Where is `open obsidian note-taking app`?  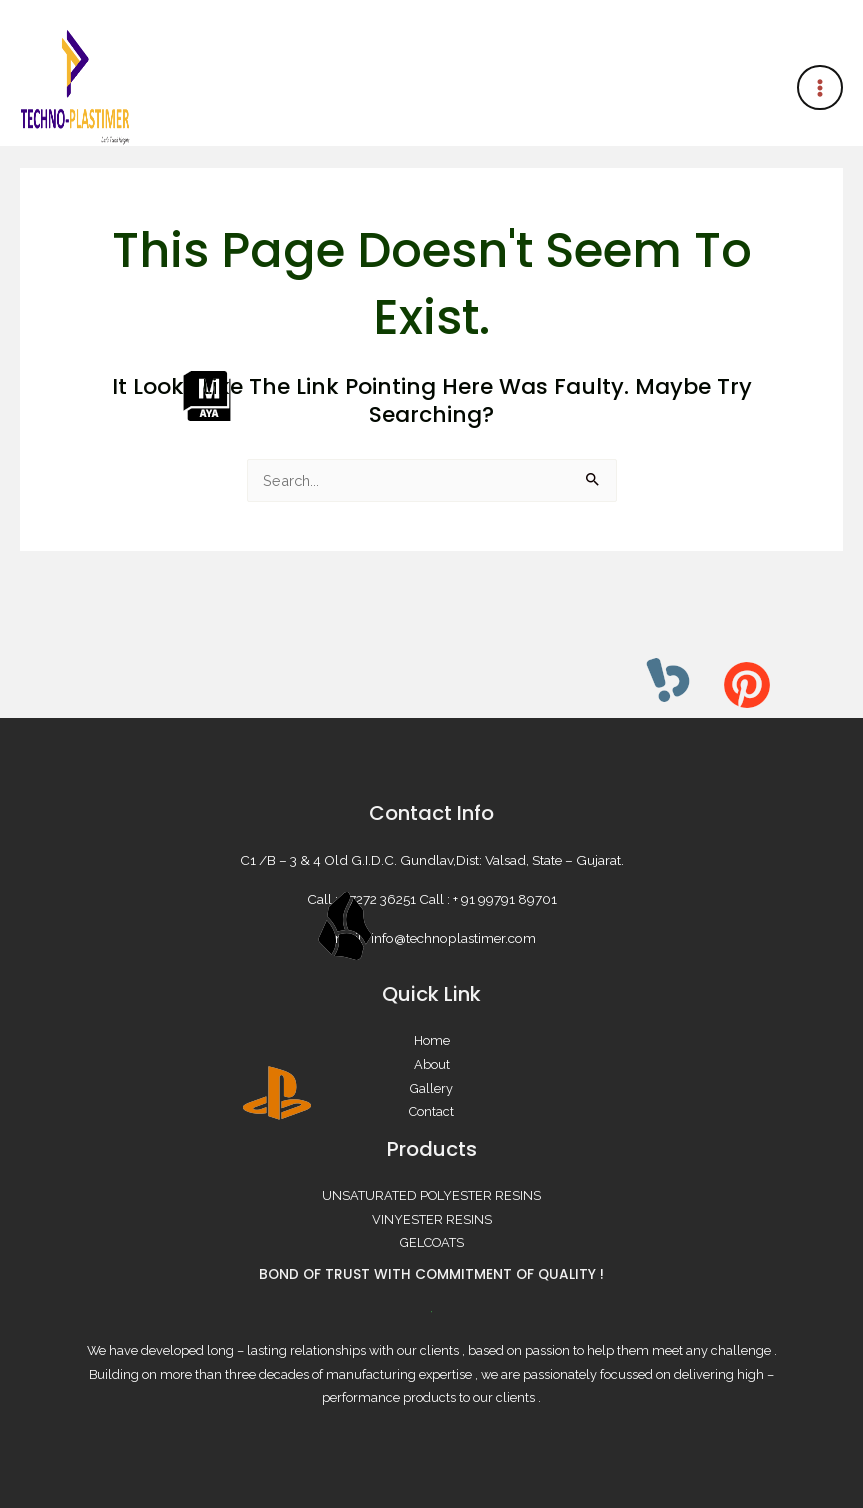
open obsidian note-taking app is located at coordinates (345, 926).